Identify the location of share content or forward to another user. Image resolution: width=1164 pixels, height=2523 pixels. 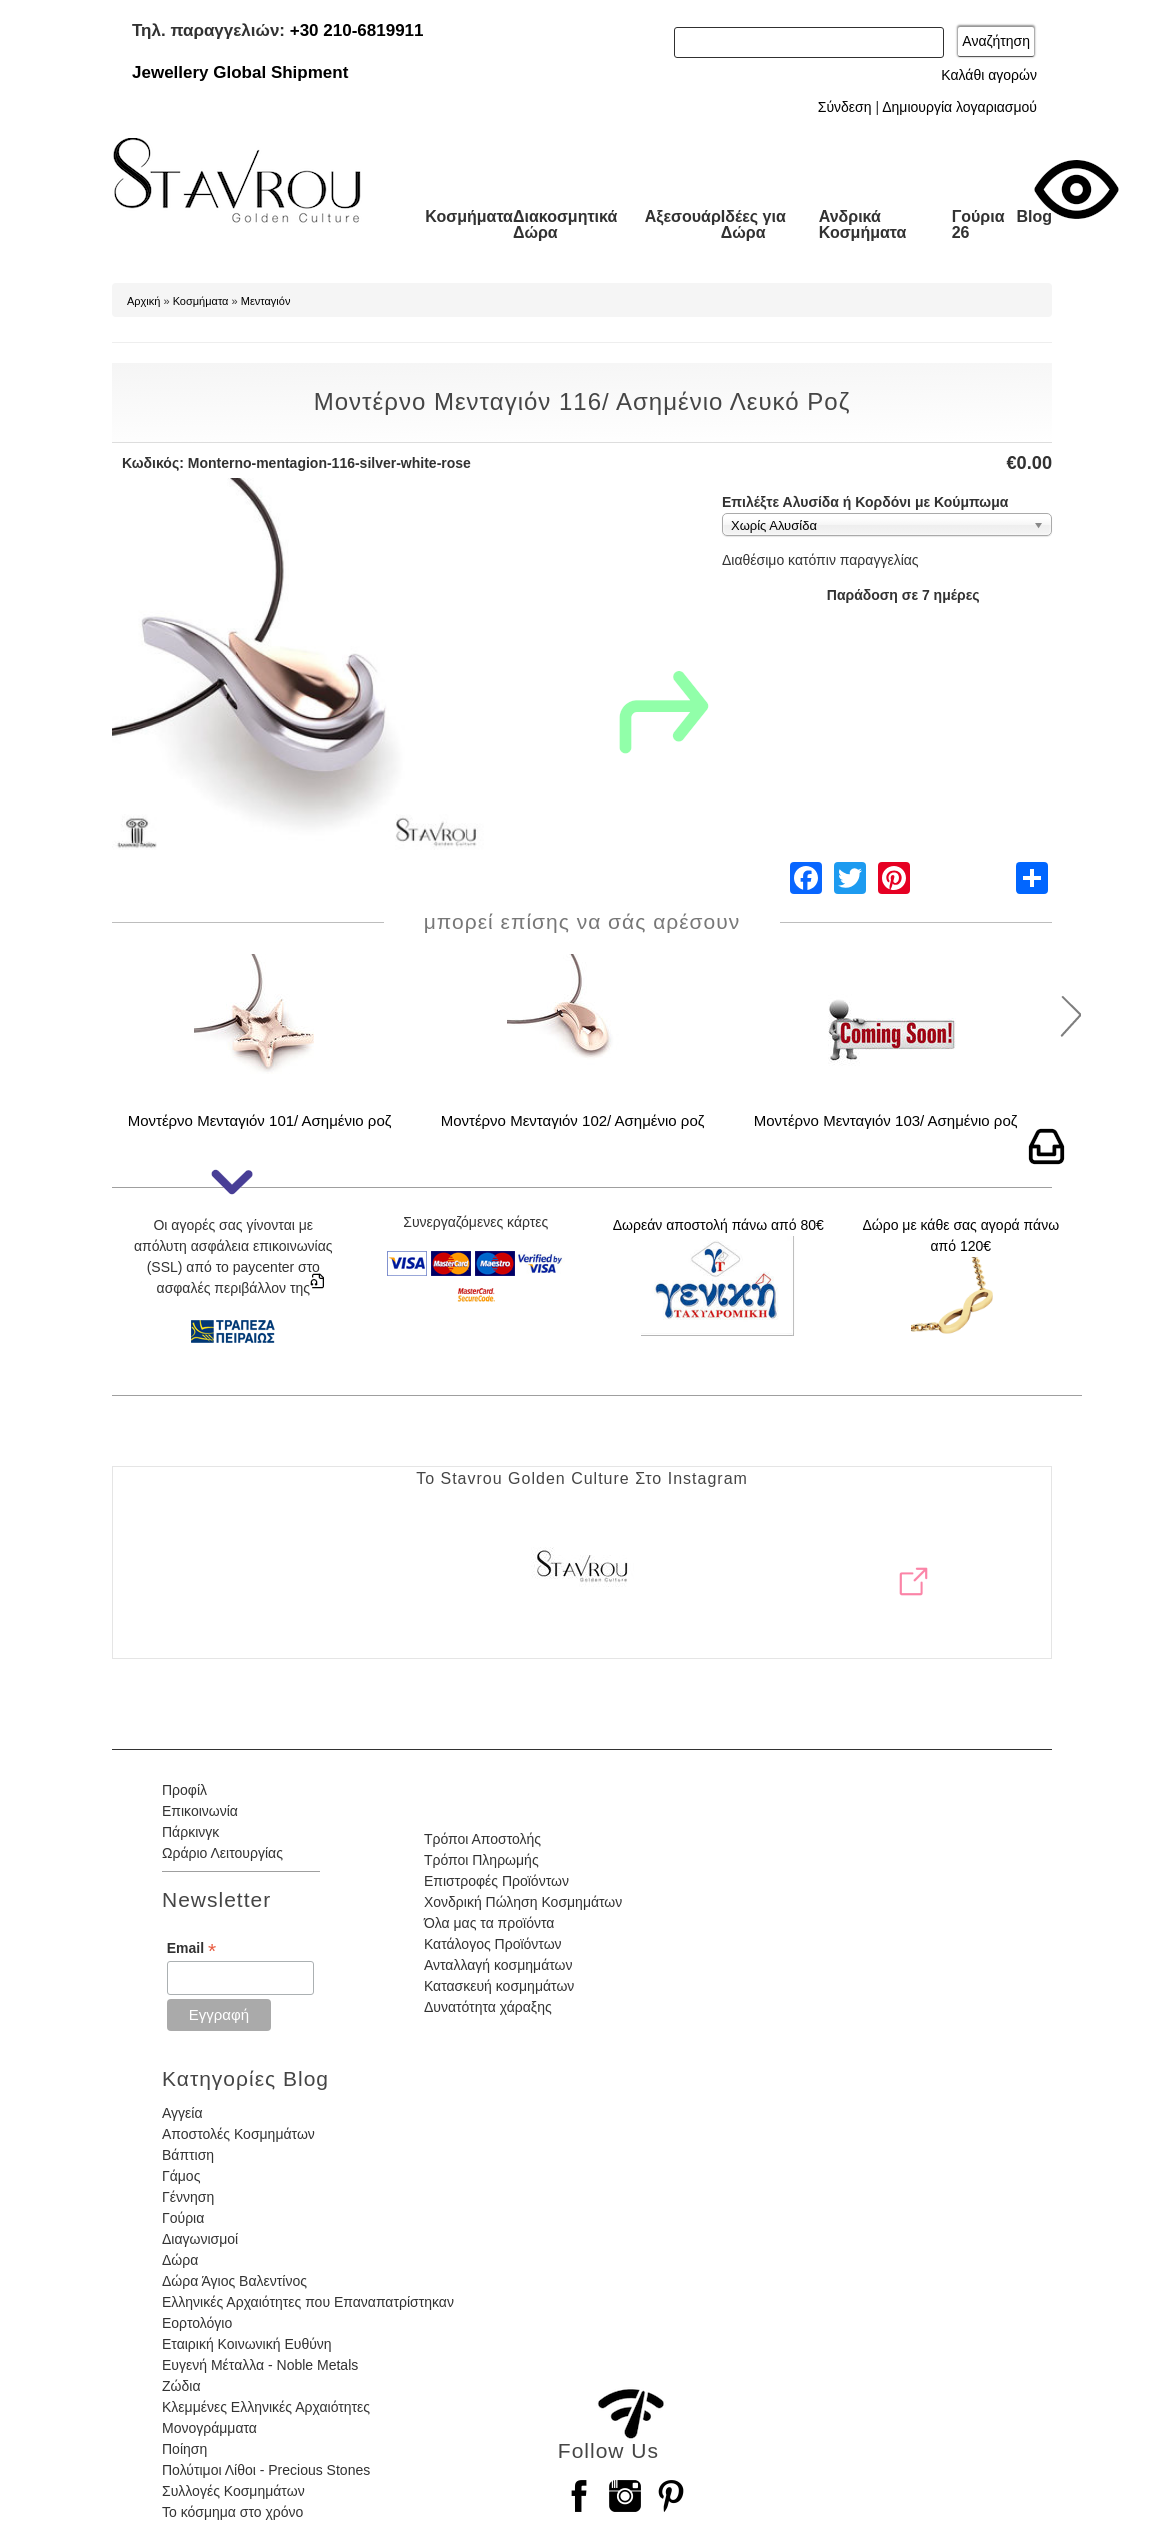
(661, 712).